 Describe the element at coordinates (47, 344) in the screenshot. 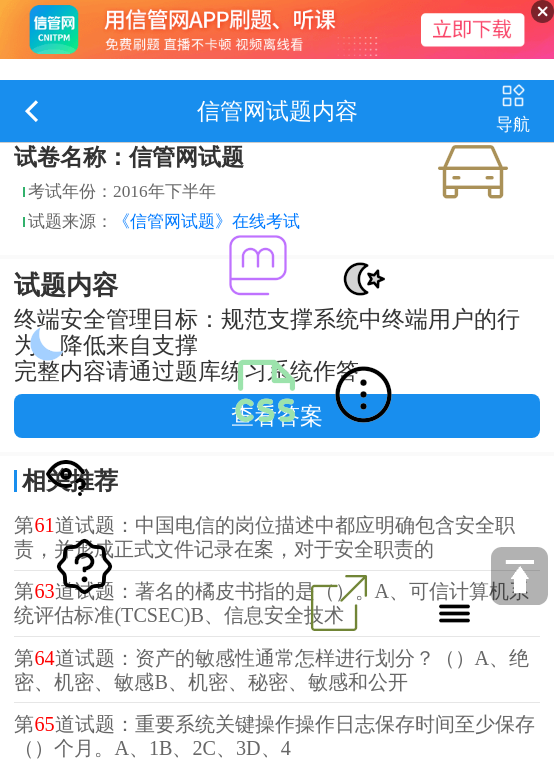

I see `toggle dark mode` at that location.